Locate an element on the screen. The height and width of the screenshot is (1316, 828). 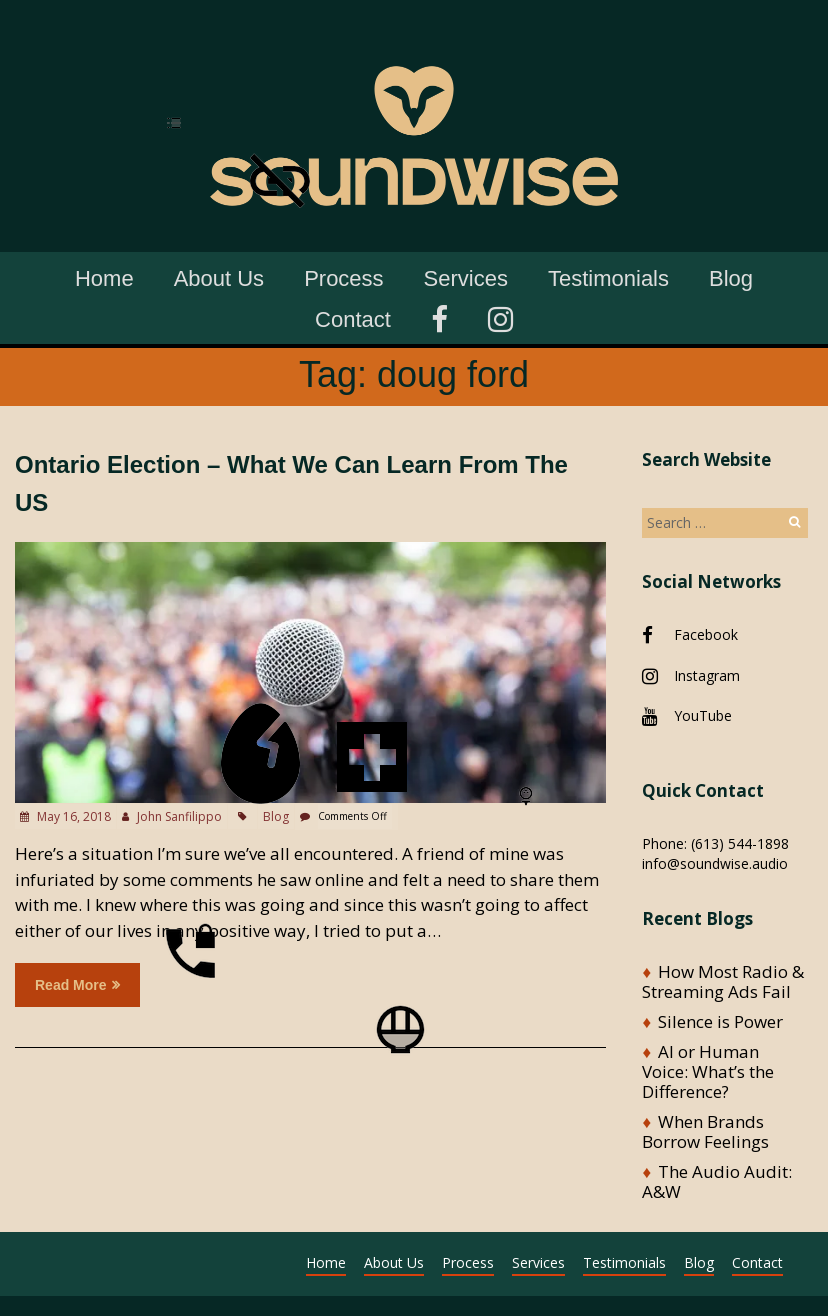
indicates a cracked or broken item is located at coordinates (260, 753).